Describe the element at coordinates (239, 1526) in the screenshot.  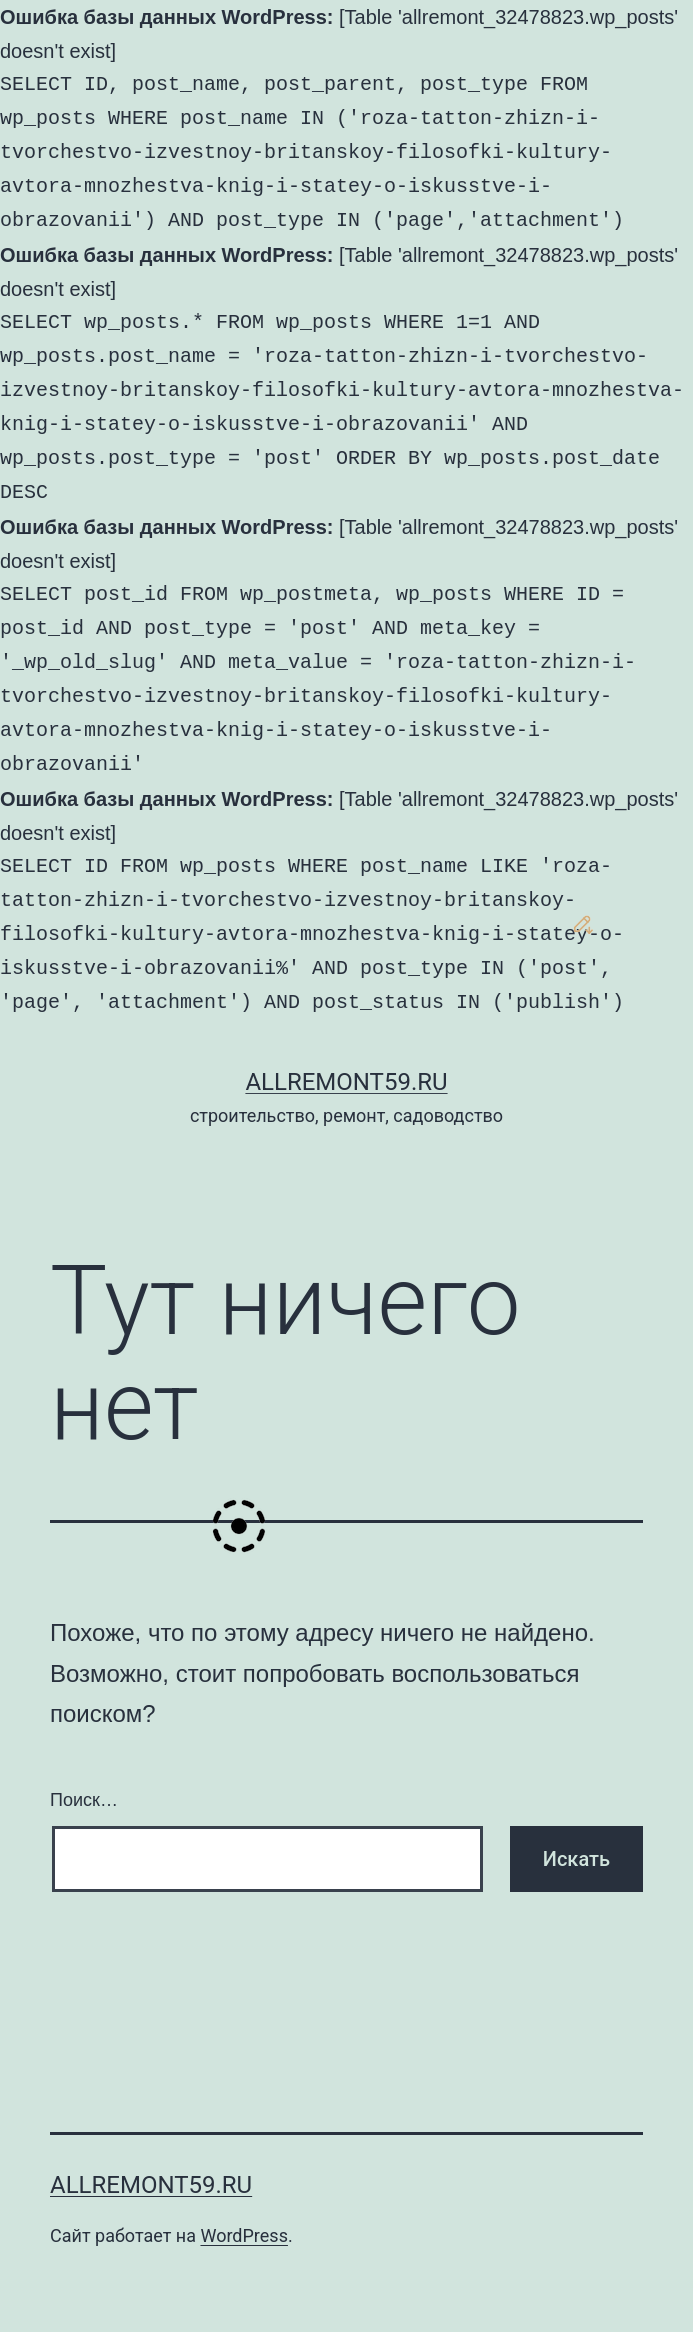
I see `apply tilt-shift blur effect to photo` at that location.